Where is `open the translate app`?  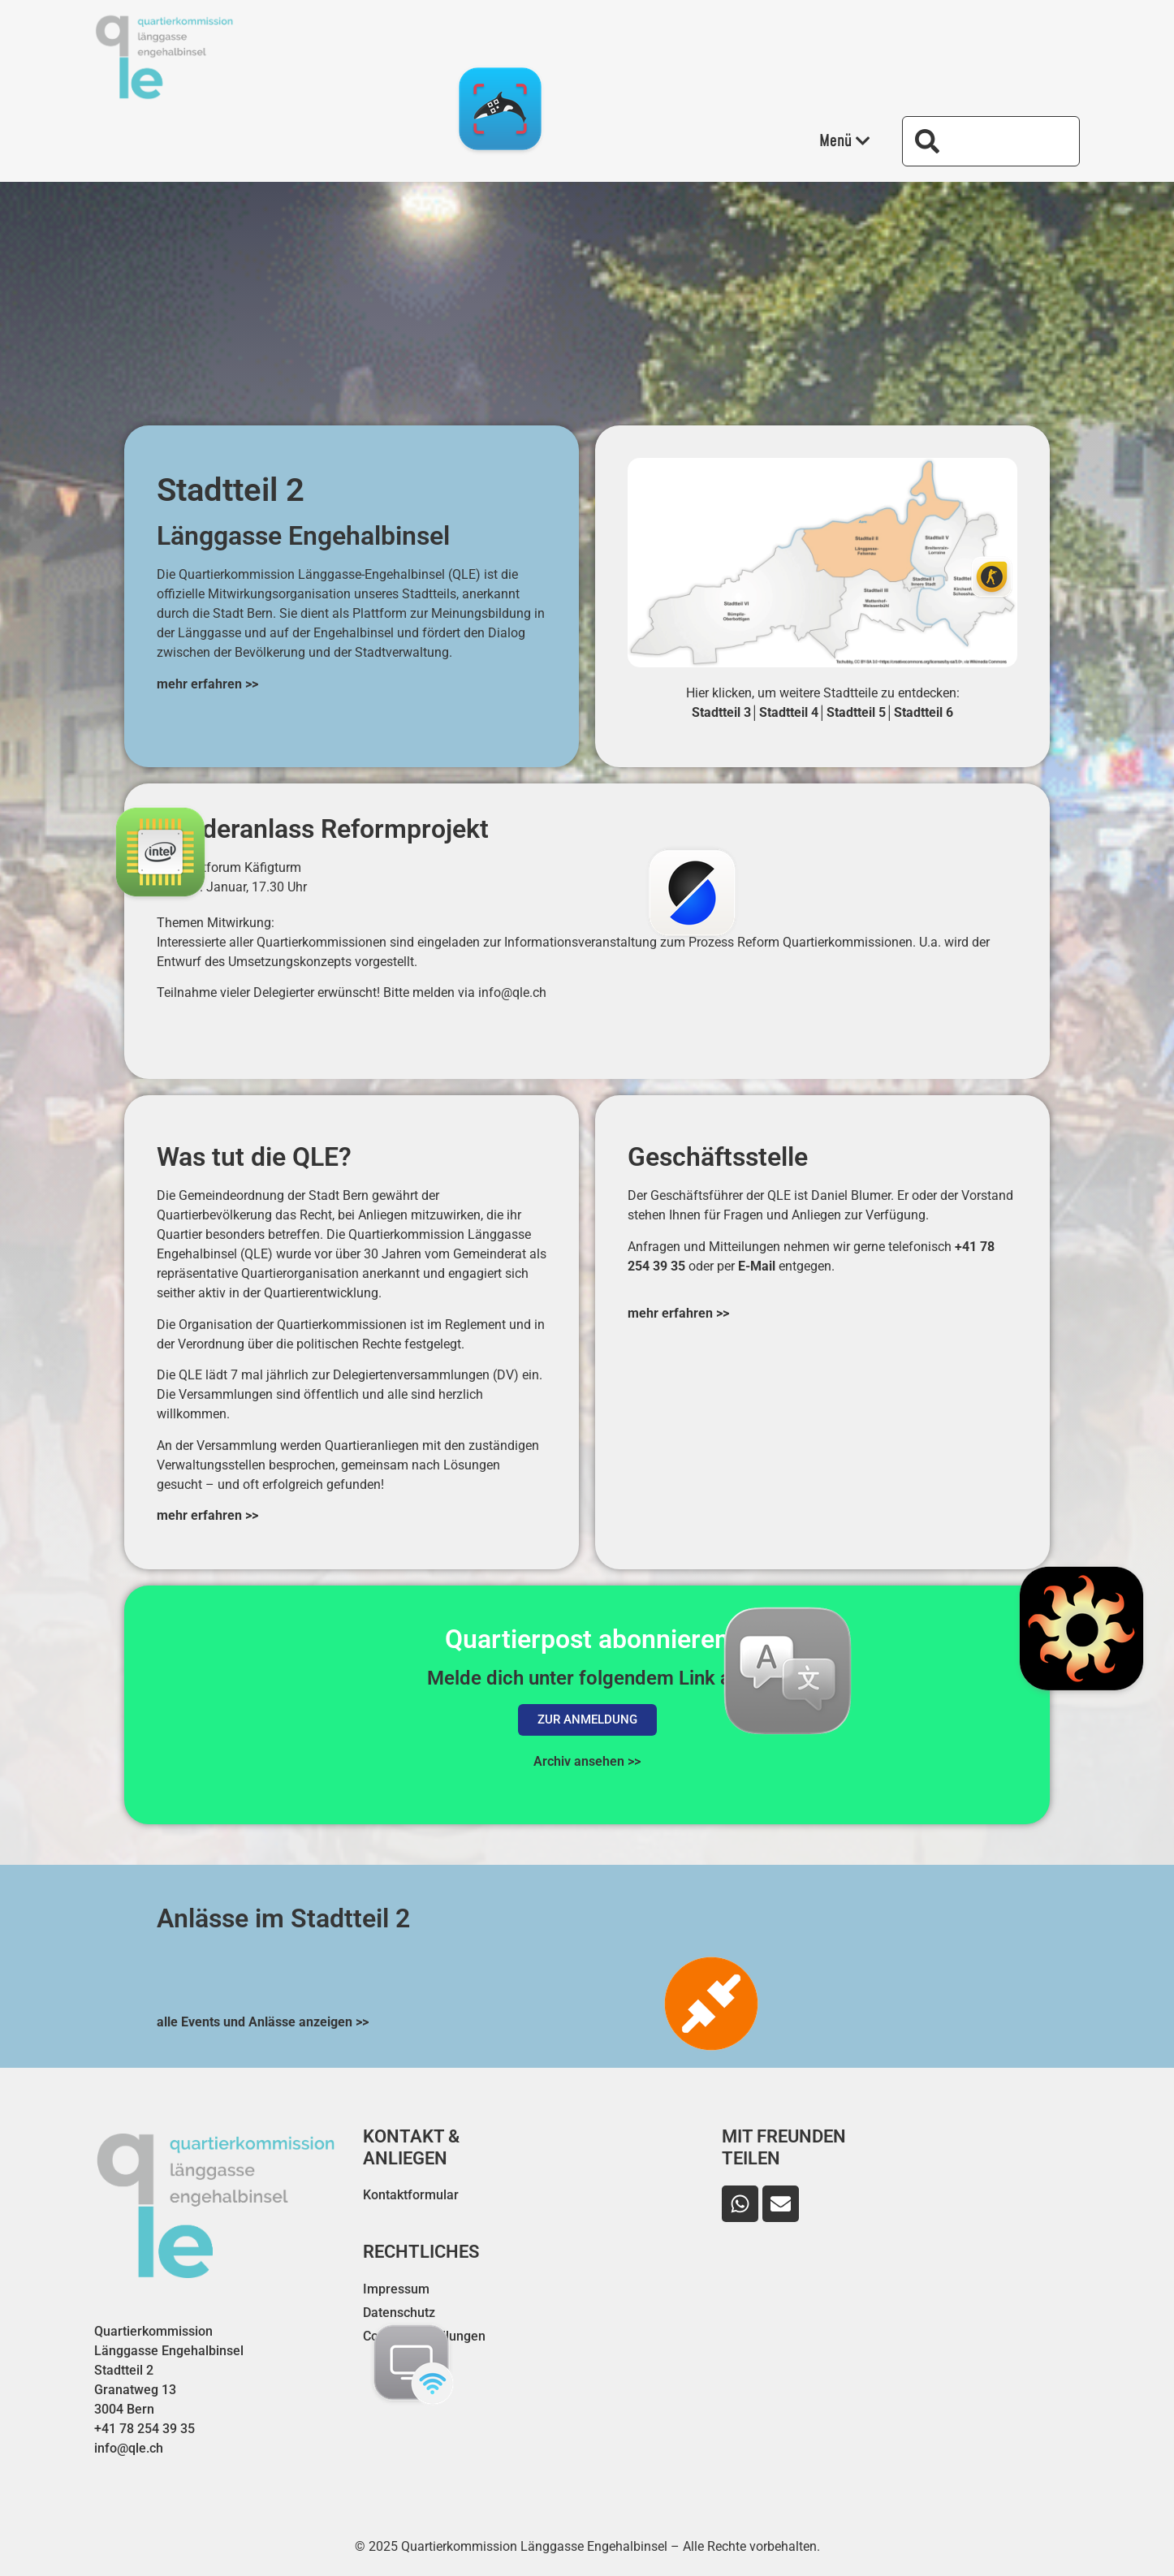 open the translate app is located at coordinates (788, 1671).